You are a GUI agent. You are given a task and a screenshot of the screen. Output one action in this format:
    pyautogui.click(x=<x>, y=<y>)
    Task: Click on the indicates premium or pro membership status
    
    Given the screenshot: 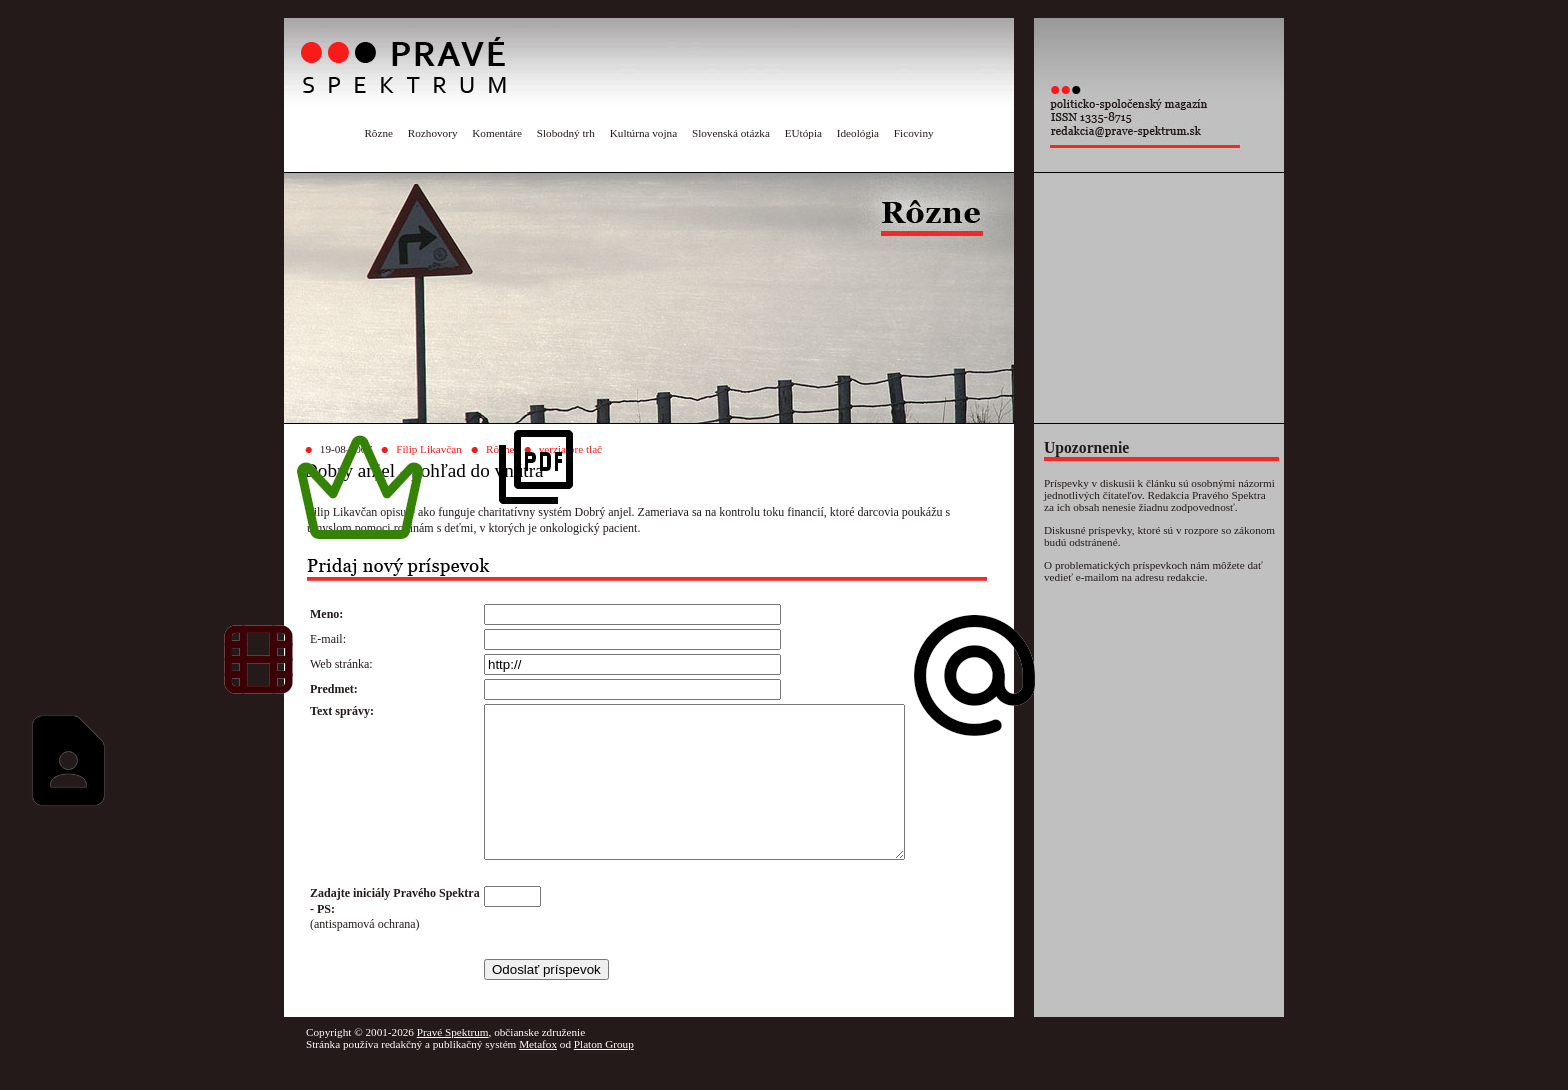 What is the action you would take?
    pyautogui.click(x=360, y=494)
    